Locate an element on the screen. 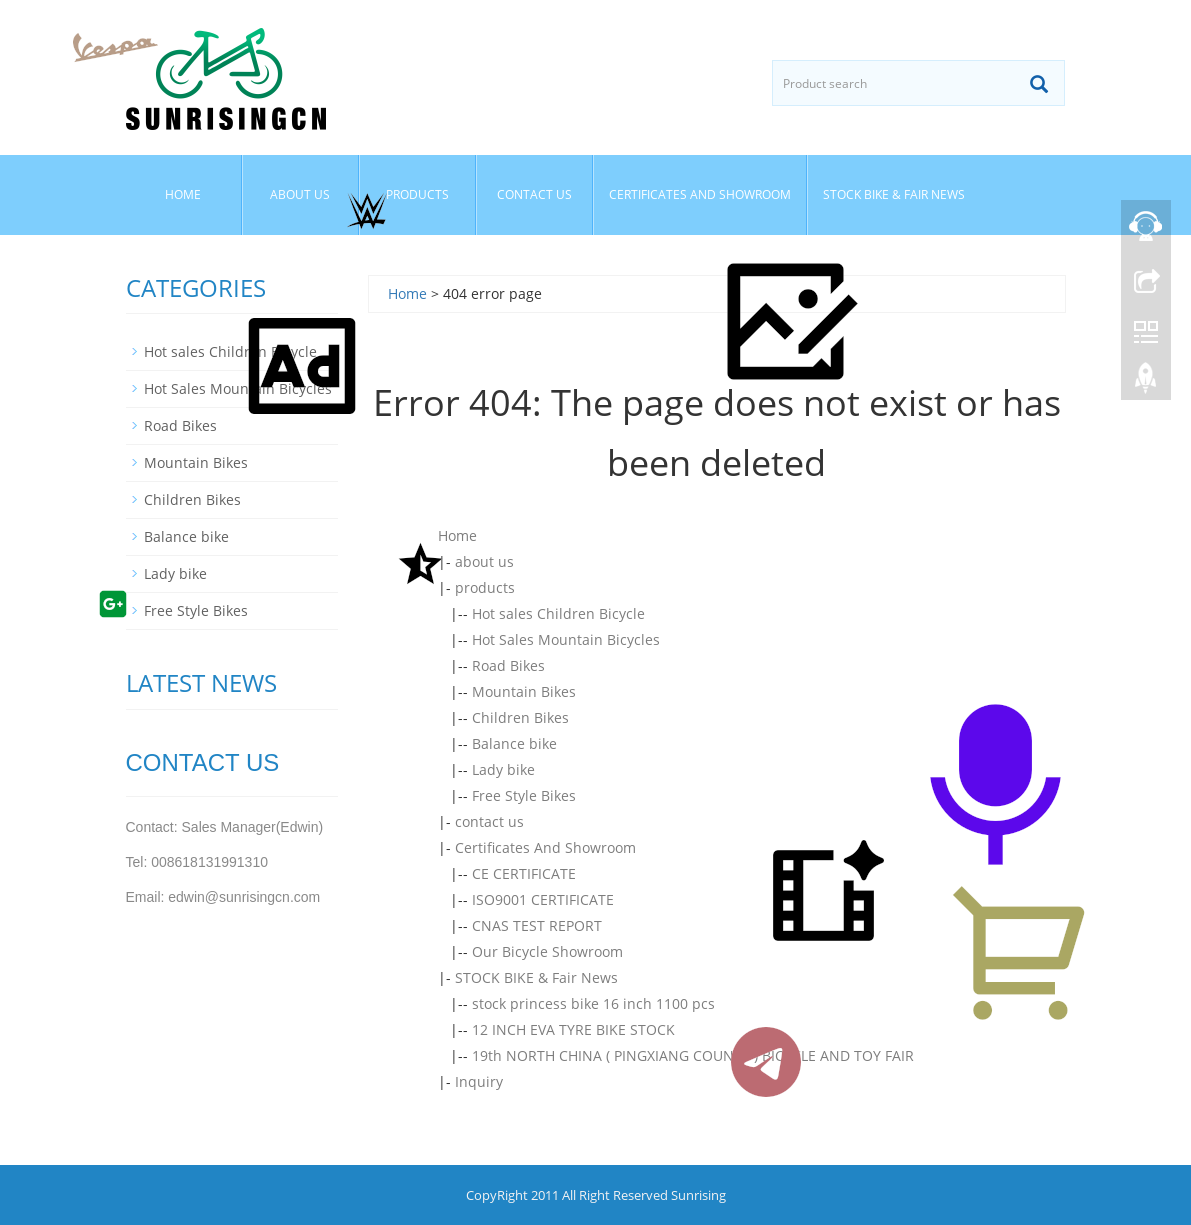  open Telegram messaging app is located at coordinates (766, 1062).